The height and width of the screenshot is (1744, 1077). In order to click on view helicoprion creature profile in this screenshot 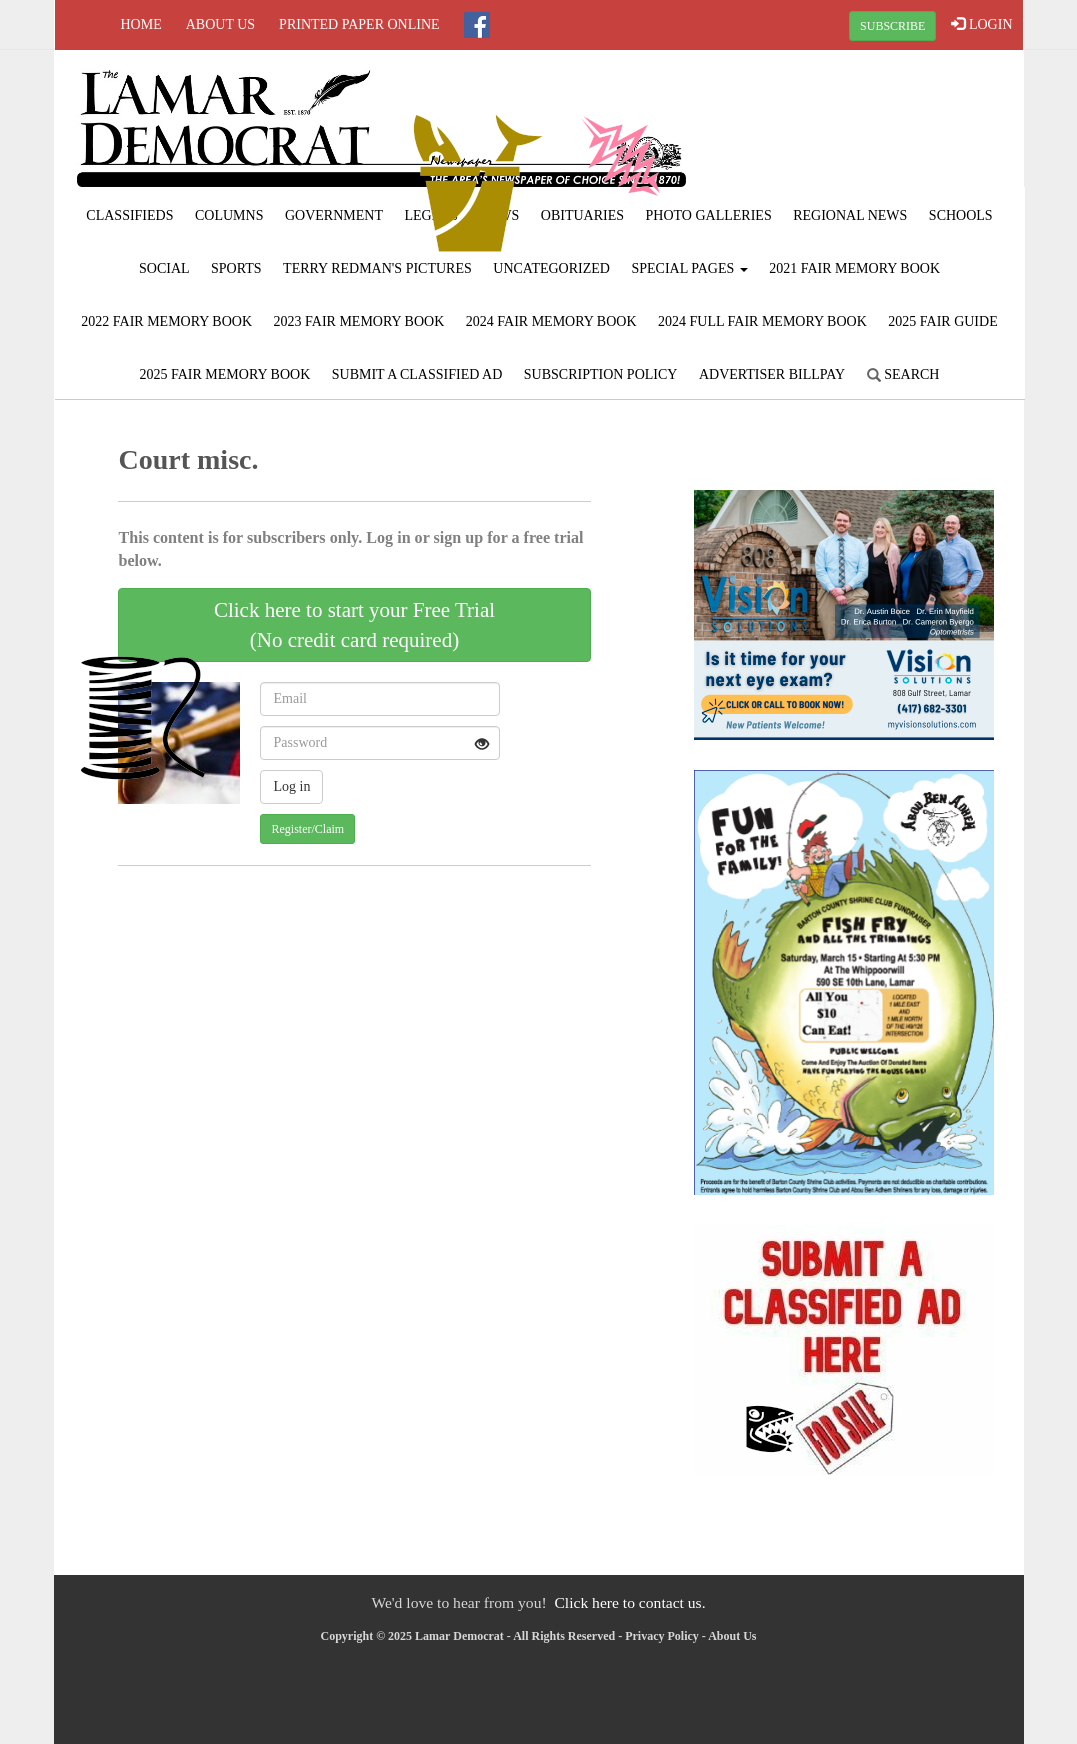, I will do `click(770, 1429)`.